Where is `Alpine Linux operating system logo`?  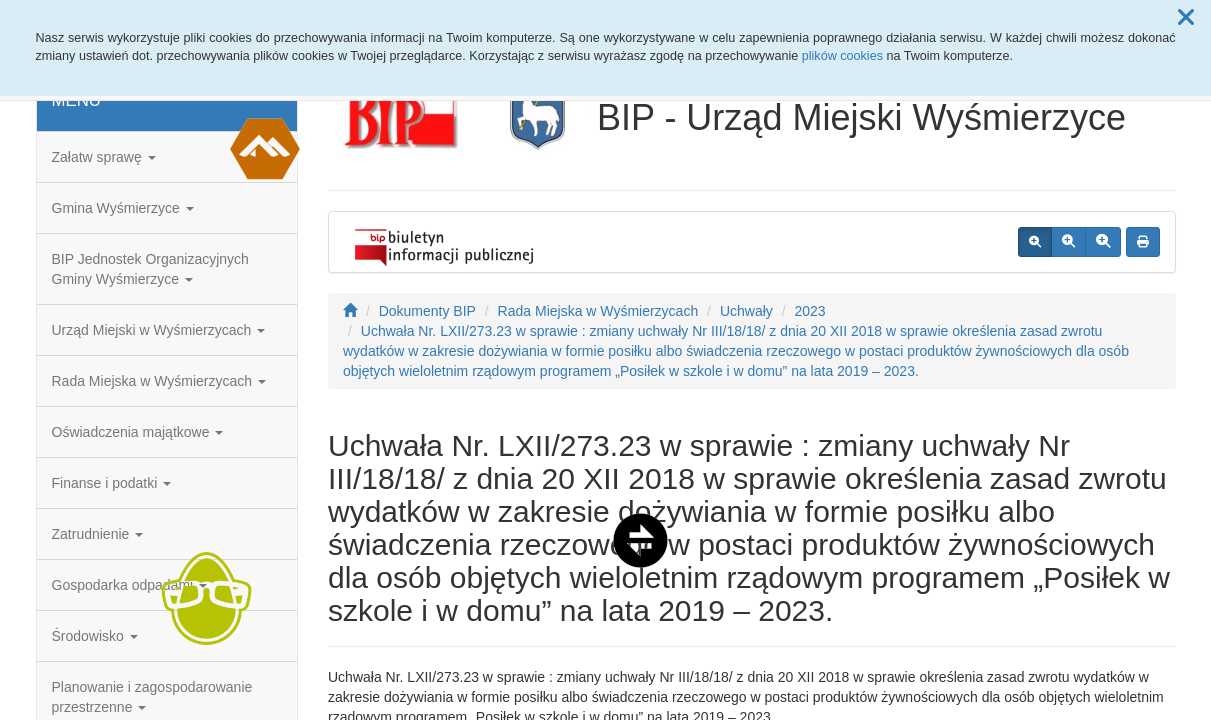 Alpine Linux operating system logo is located at coordinates (265, 149).